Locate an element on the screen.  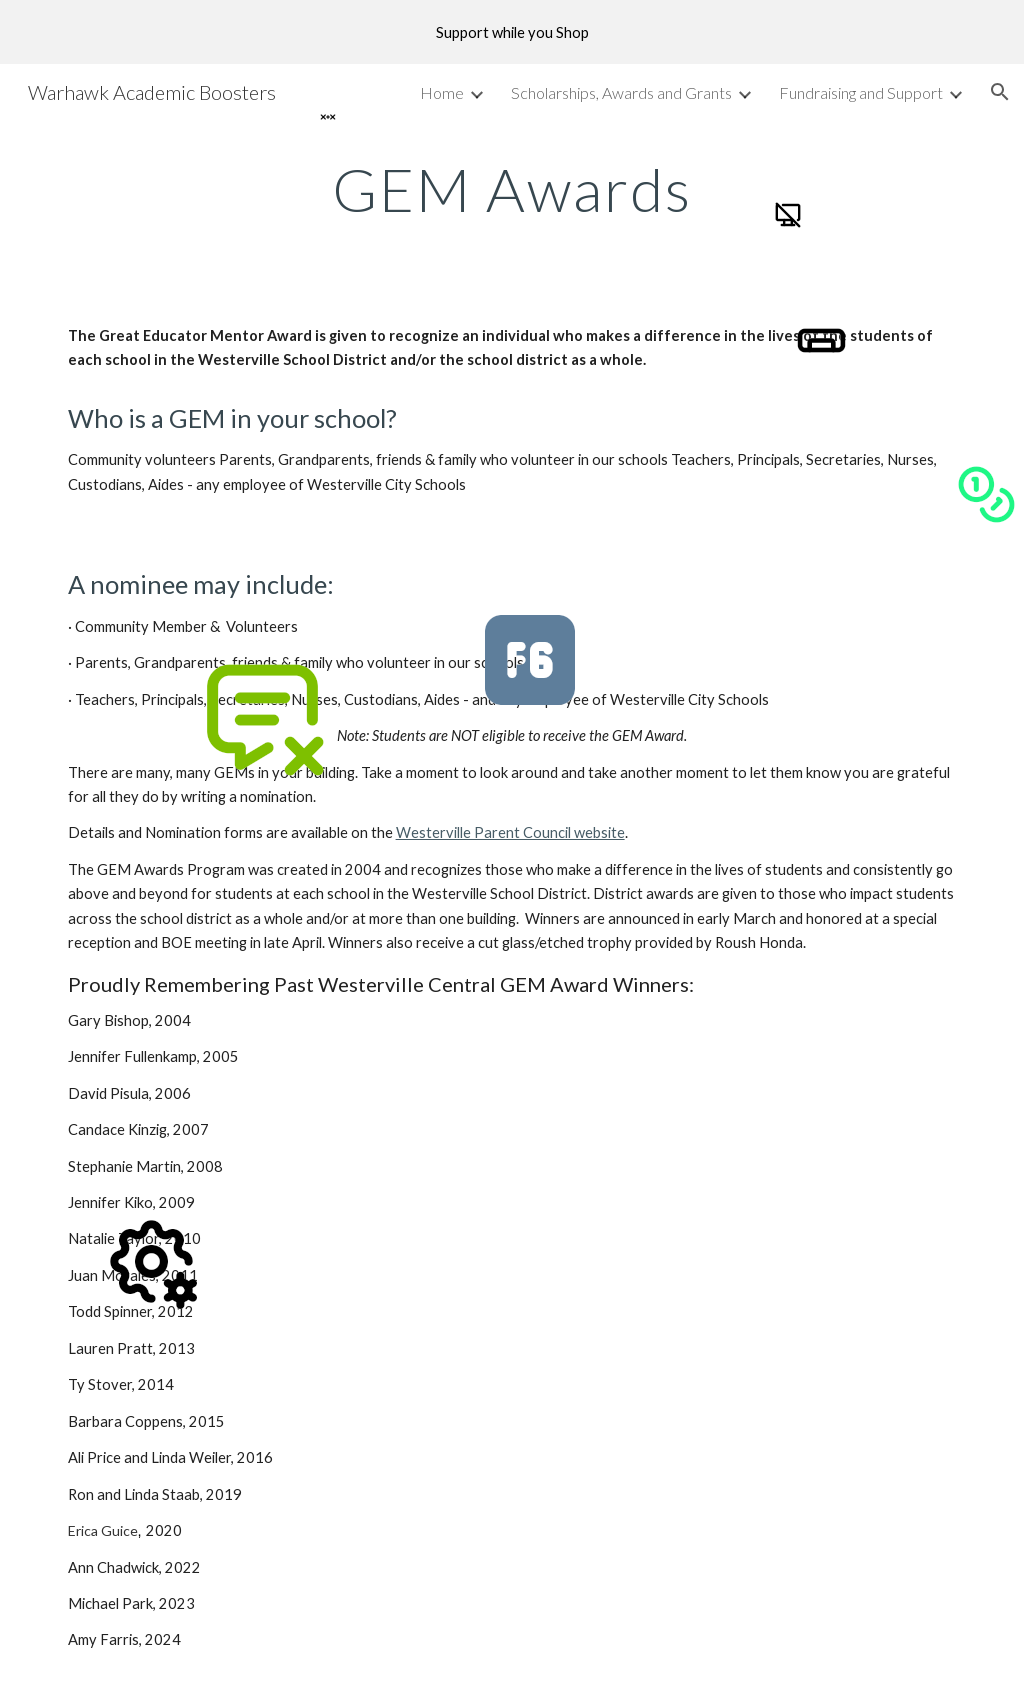
air conditioning is currently off or unavailable is located at coordinates (821, 340).